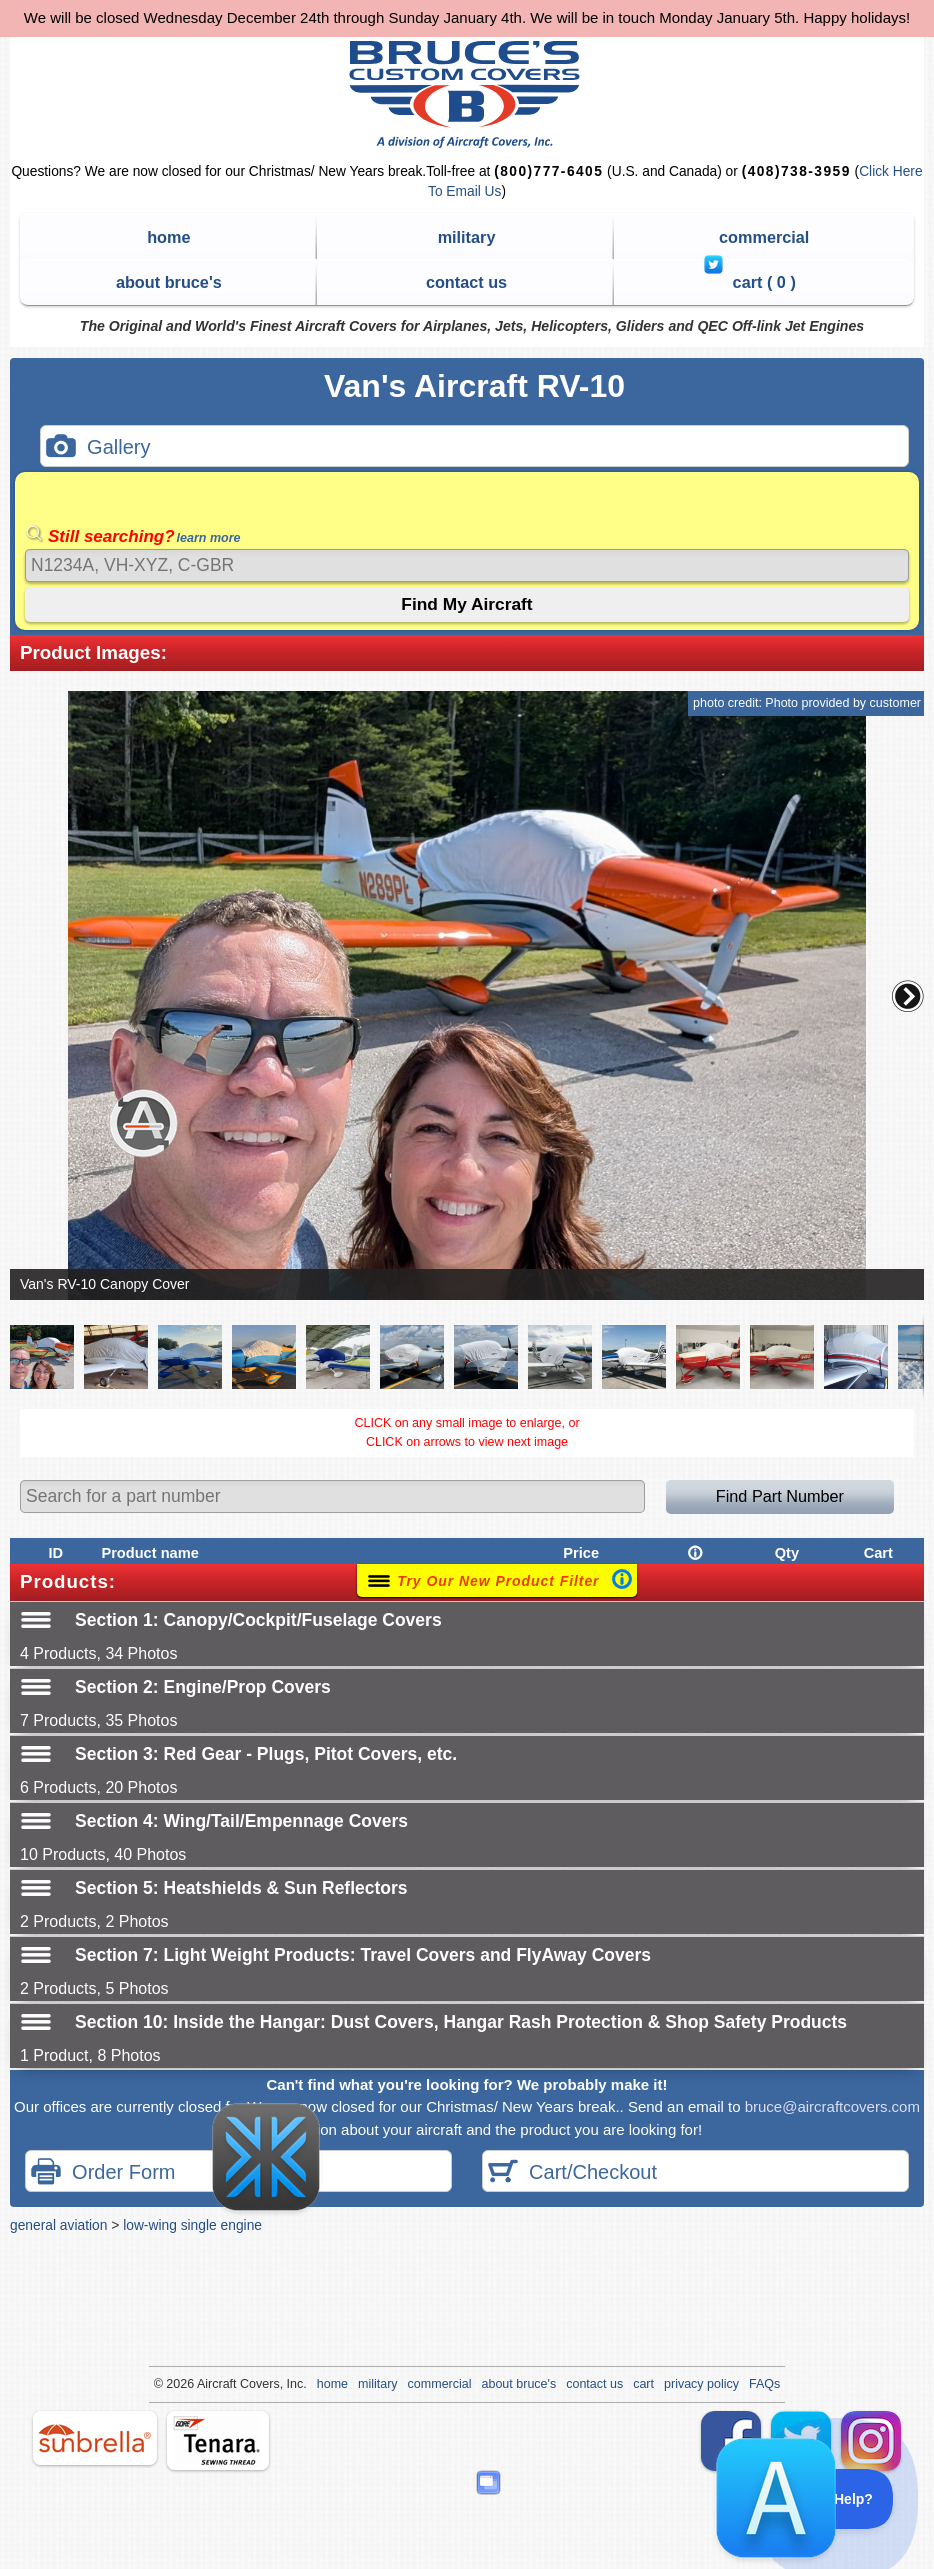  Describe the element at coordinates (143, 1123) in the screenshot. I see `check for available software updates` at that location.